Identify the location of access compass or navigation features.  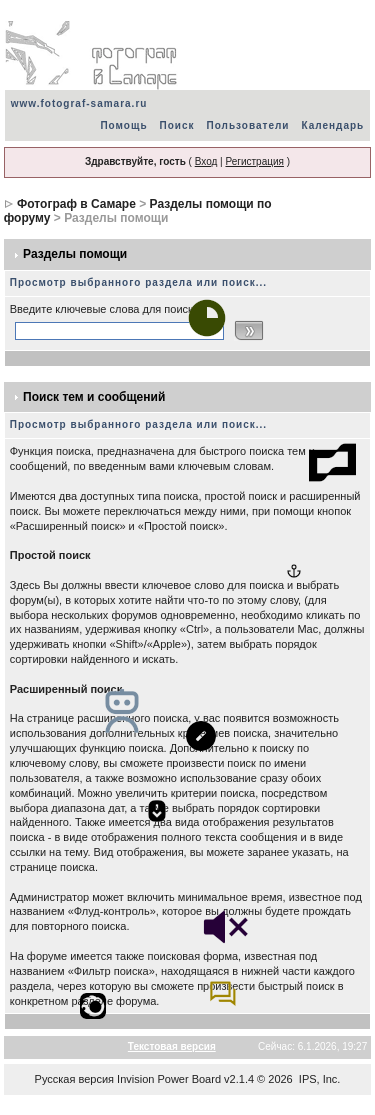
(201, 736).